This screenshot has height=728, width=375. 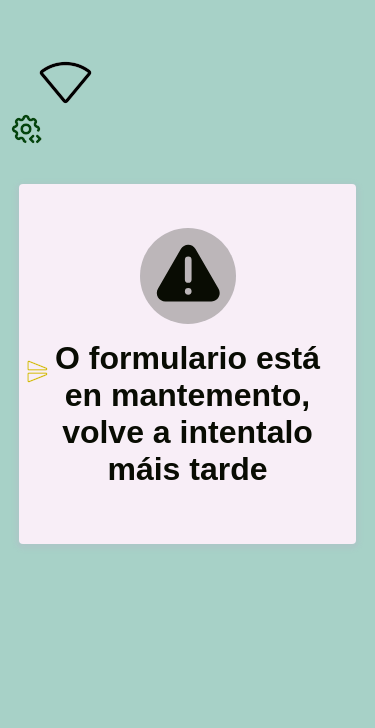 What do you see at coordinates (26, 129) in the screenshot?
I see `access developer or code settings` at bounding box center [26, 129].